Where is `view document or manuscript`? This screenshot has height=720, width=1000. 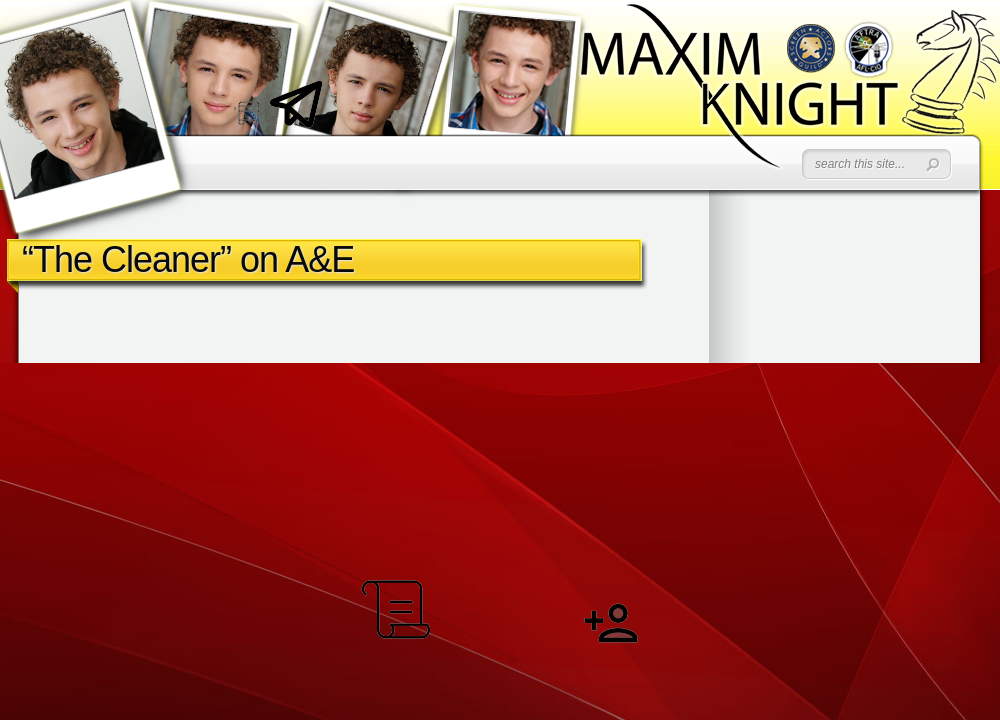 view document or manuscript is located at coordinates (398, 609).